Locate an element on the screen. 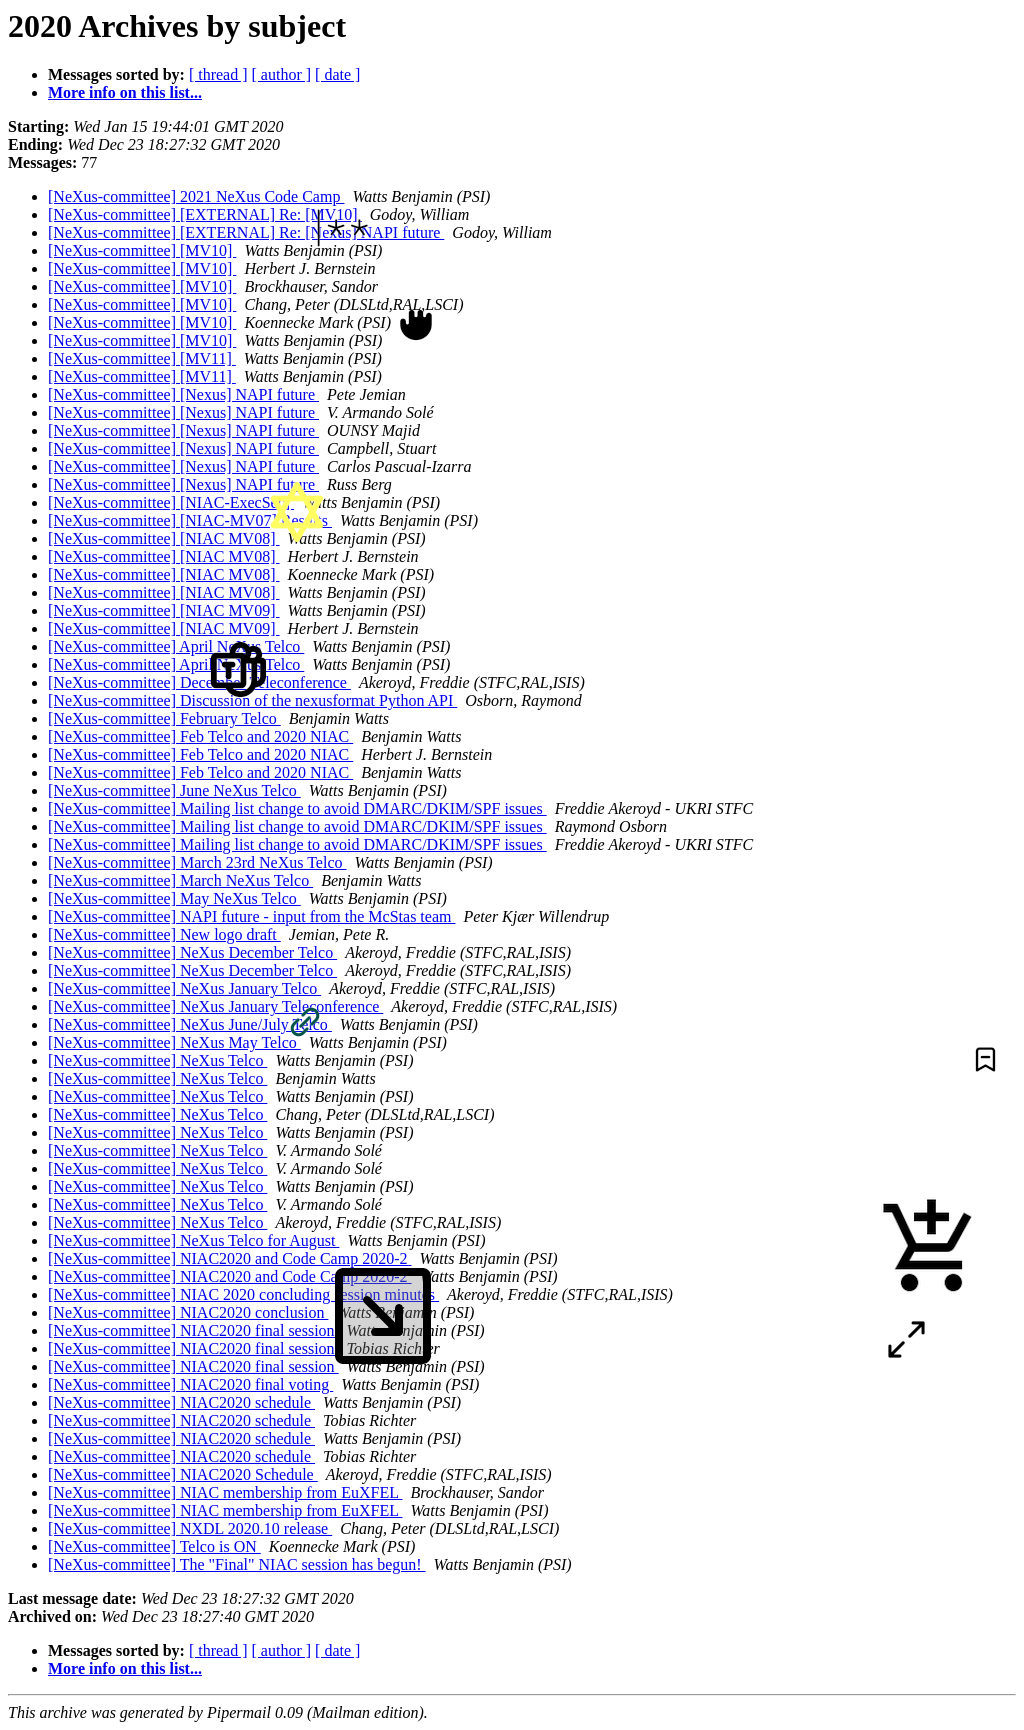 Image resolution: width=1024 pixels, height=1730 pixels. remove from saved bookmarks is located at coordinates (985, 1059).